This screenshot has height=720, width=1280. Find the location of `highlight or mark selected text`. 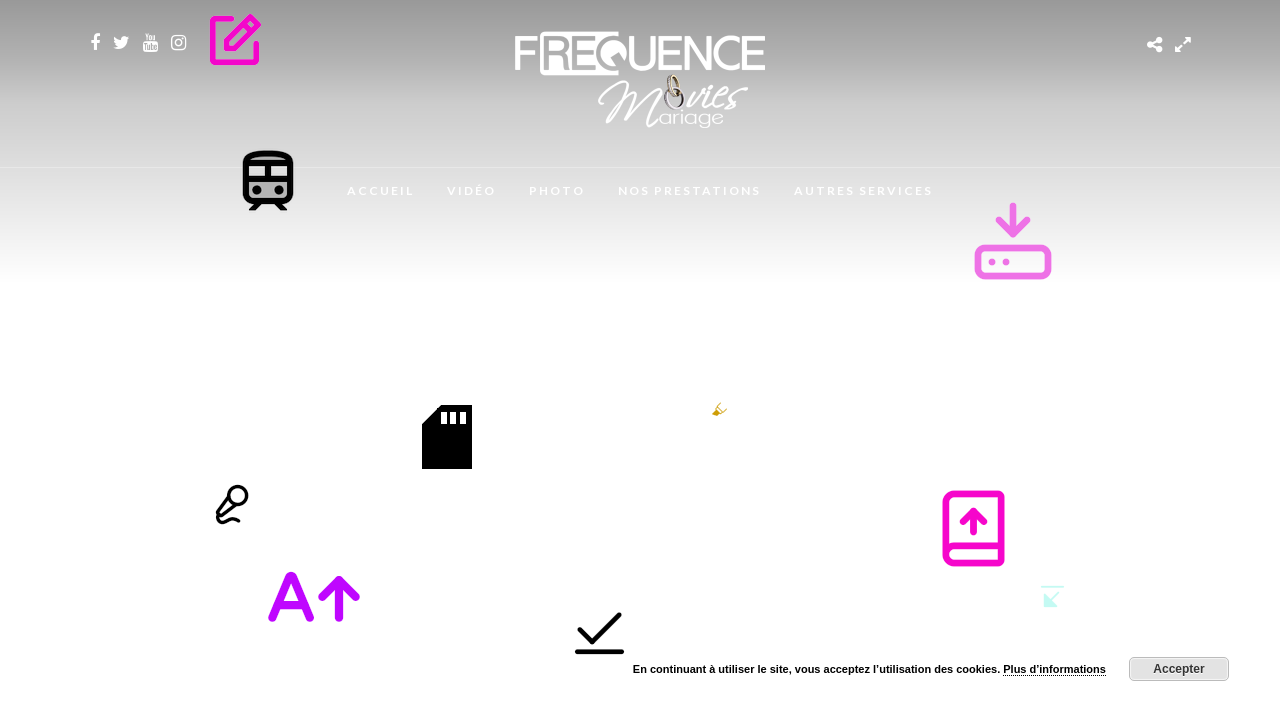

highlight or mark selected text is located at coordinates (719, 410).